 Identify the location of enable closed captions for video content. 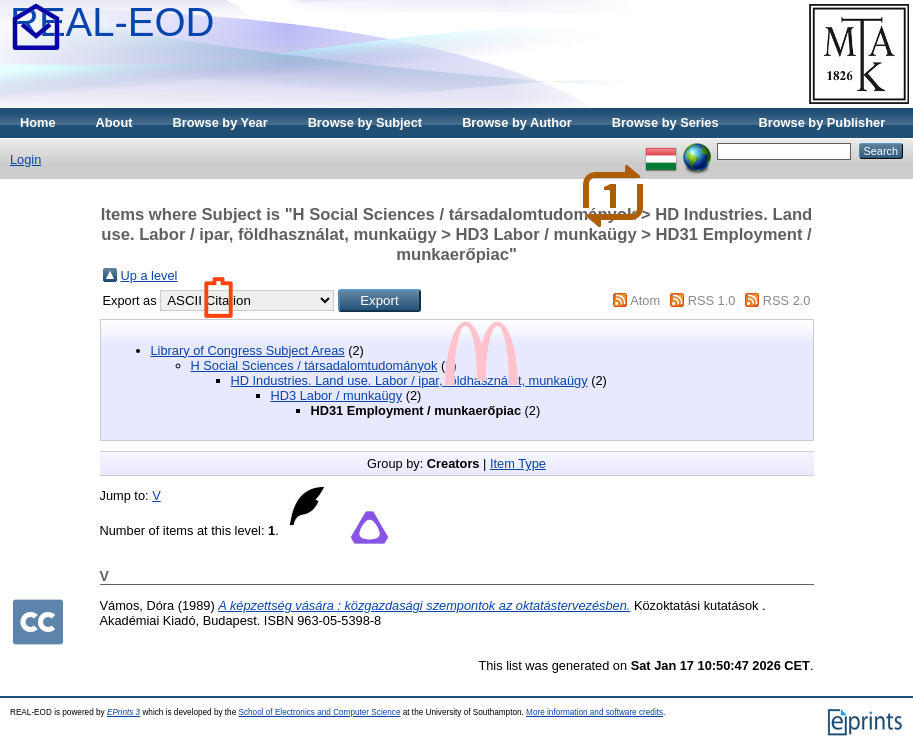
(38, 622).